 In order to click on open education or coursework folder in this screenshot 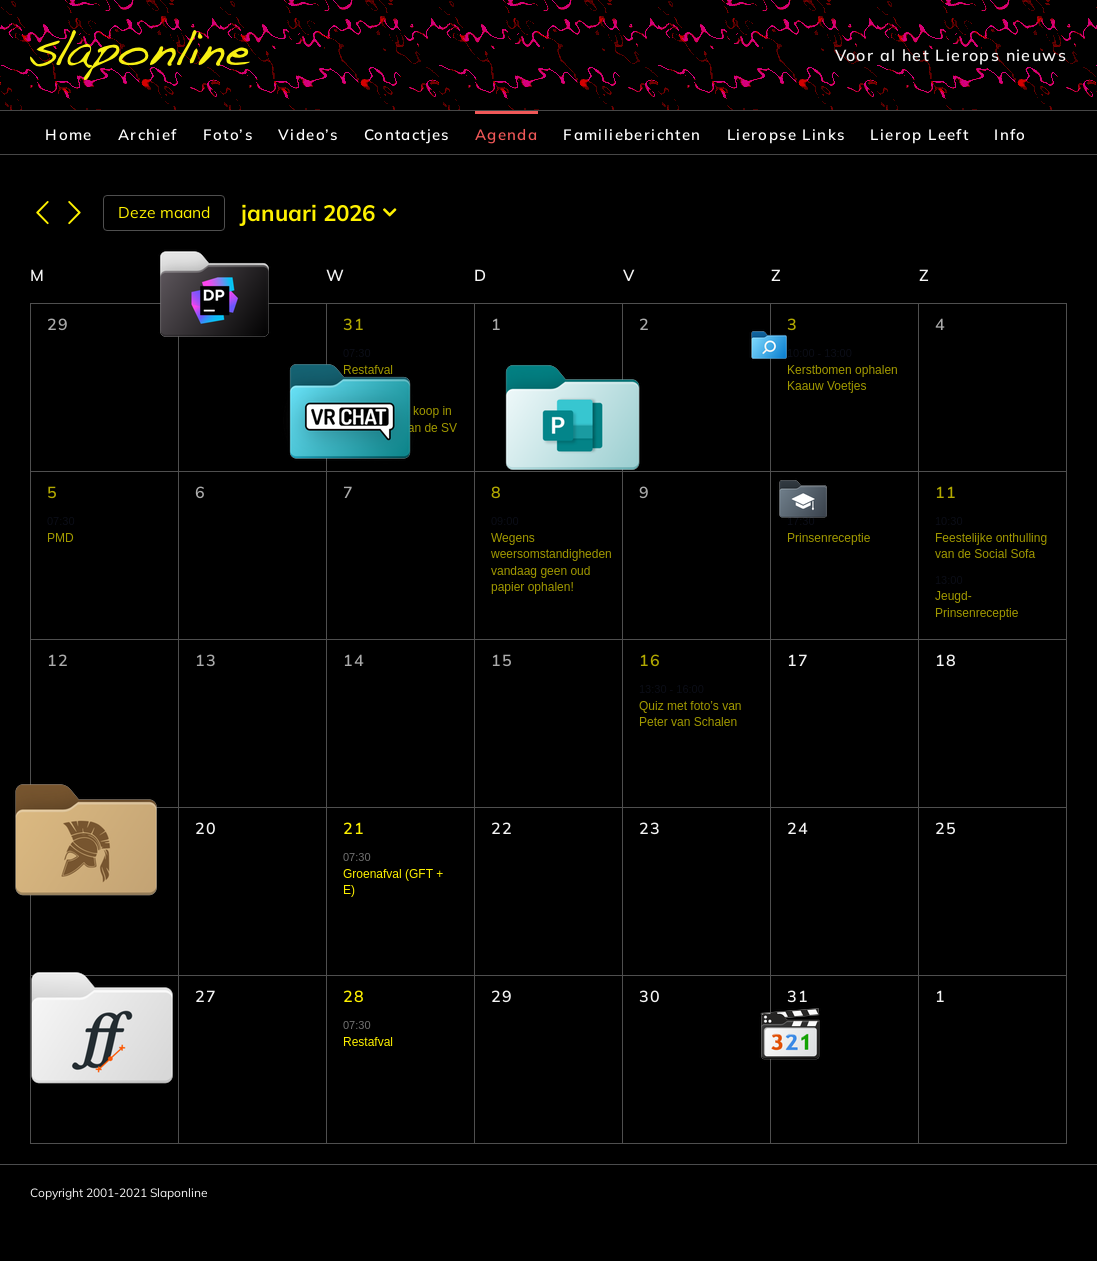, I will do `click(803, 500)`.